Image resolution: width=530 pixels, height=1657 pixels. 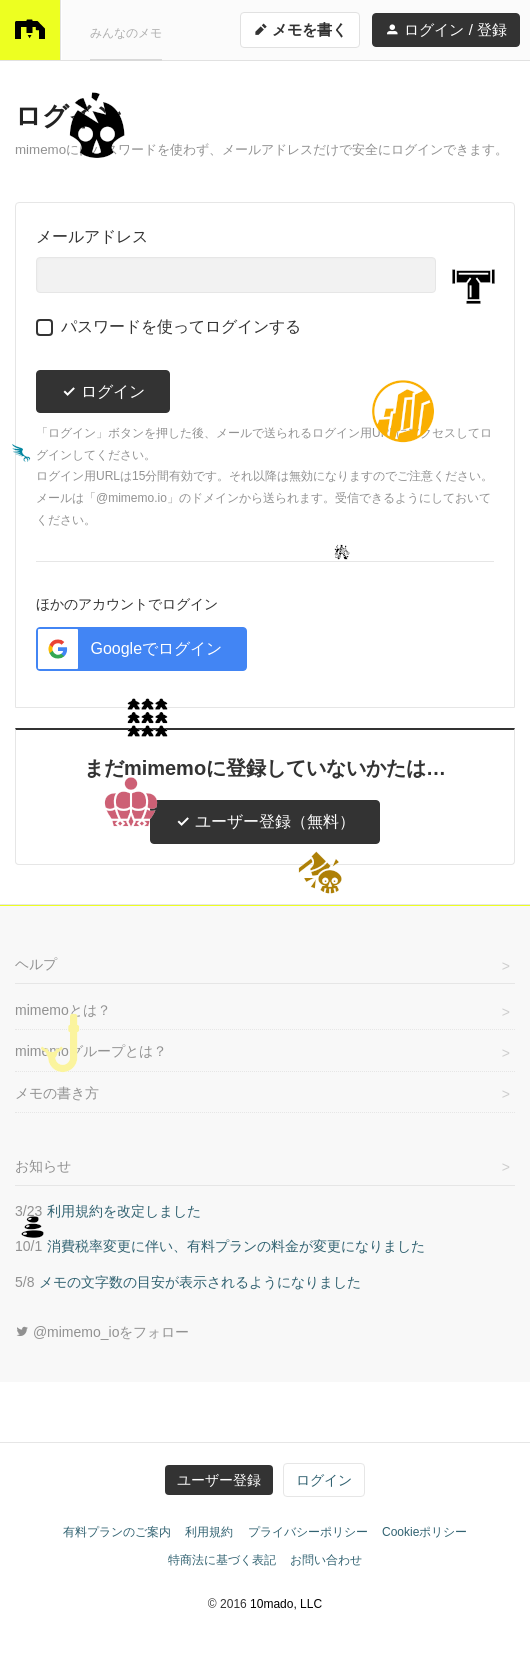 What do you see at coordinates (32, 1224) in the screenshot?
I see `access meditation or mindfulness features` at bounding box center [32, 1224].